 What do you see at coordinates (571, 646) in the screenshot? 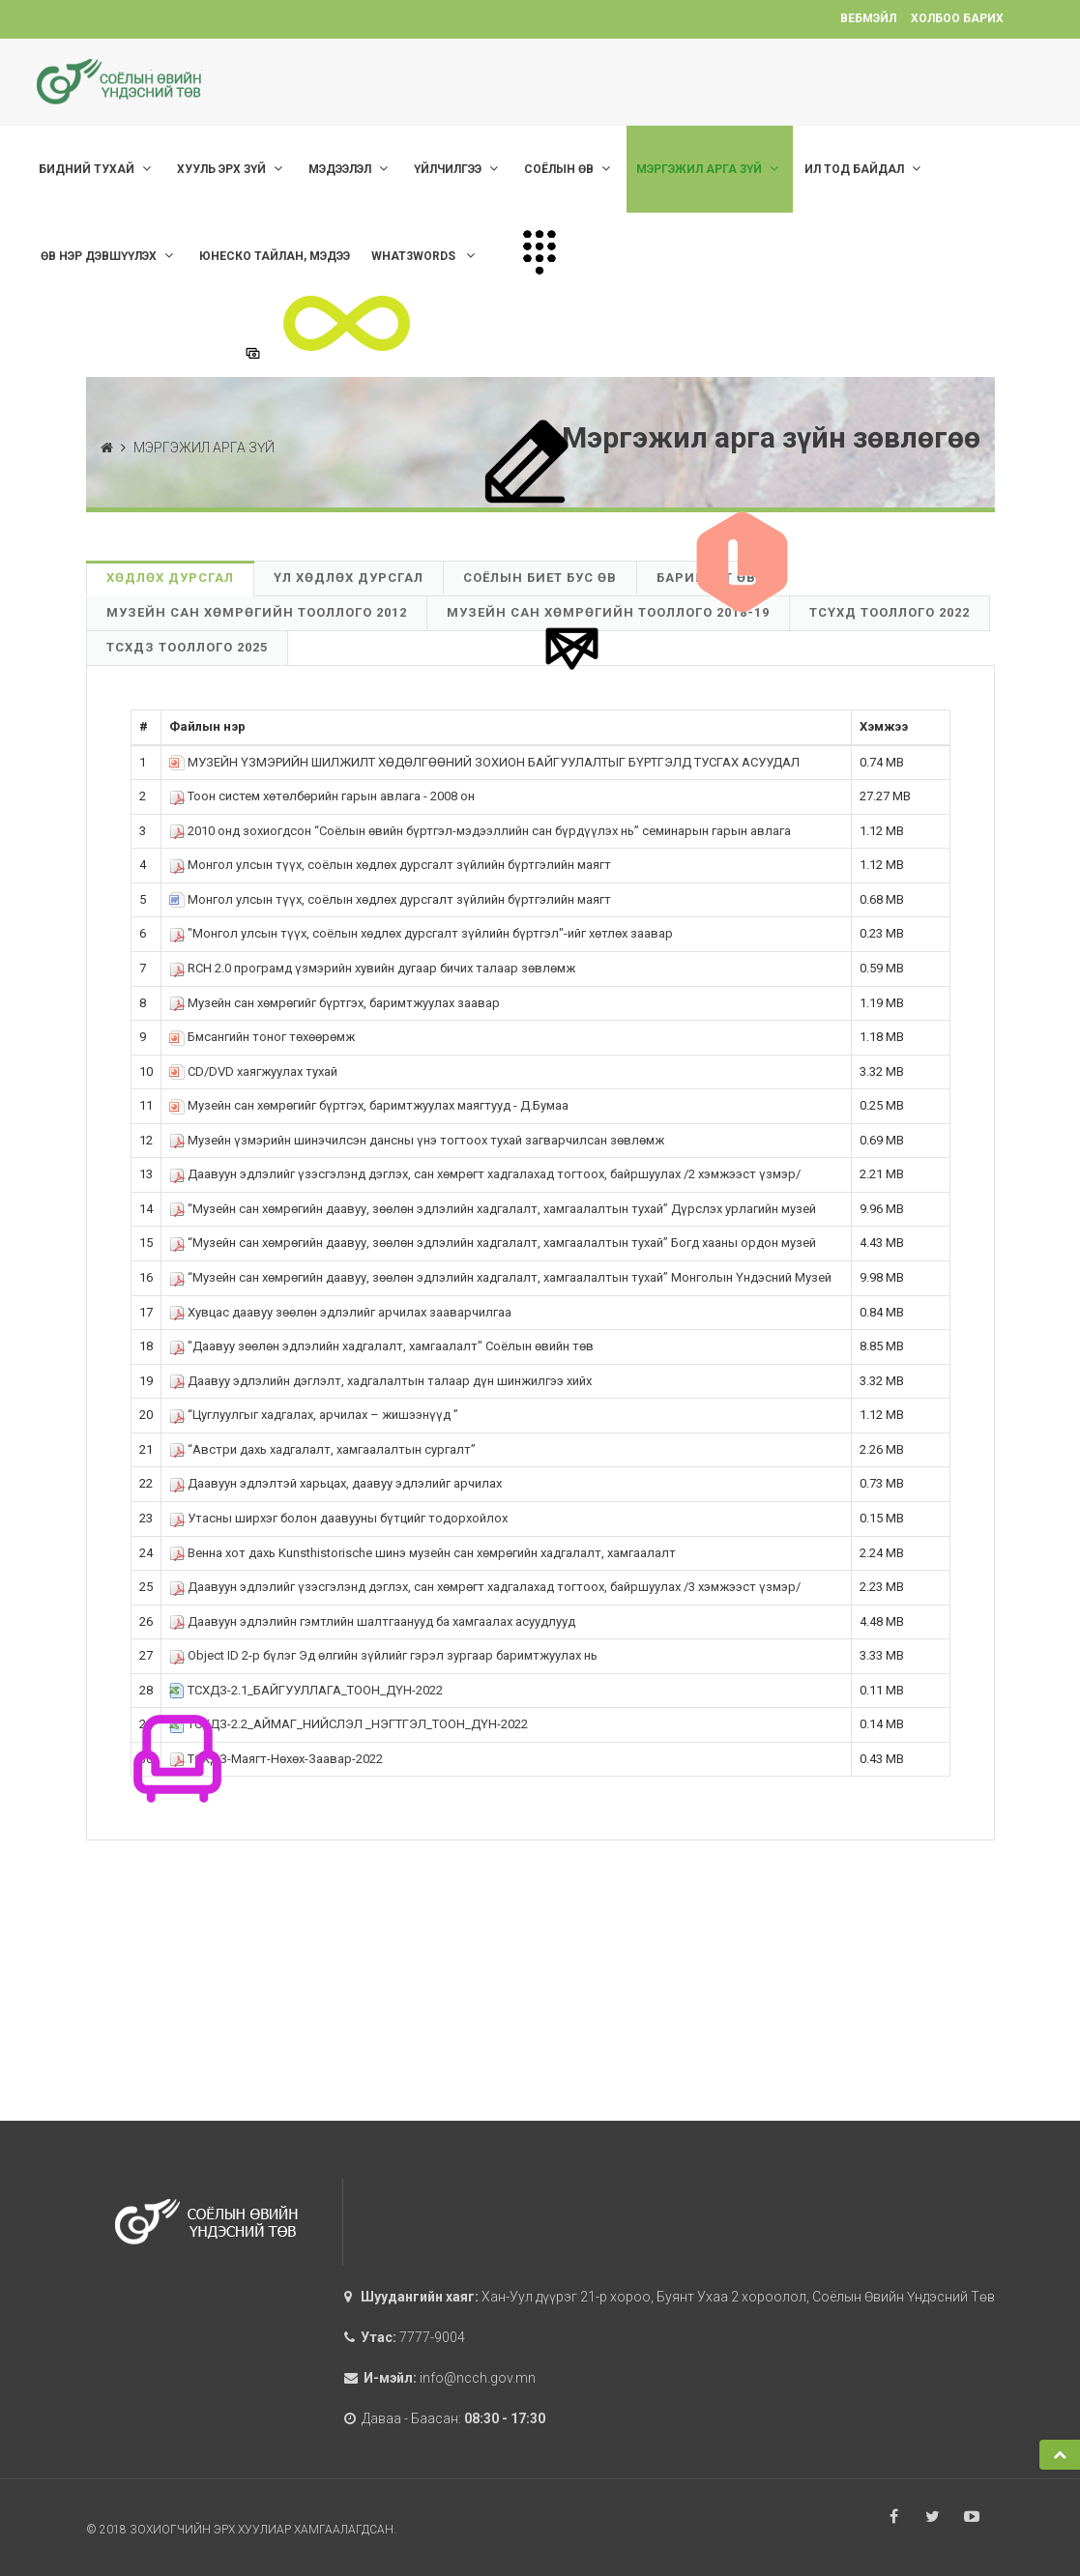
I see `access DC/OS dashboard or services` at bounding box center [571, 646].